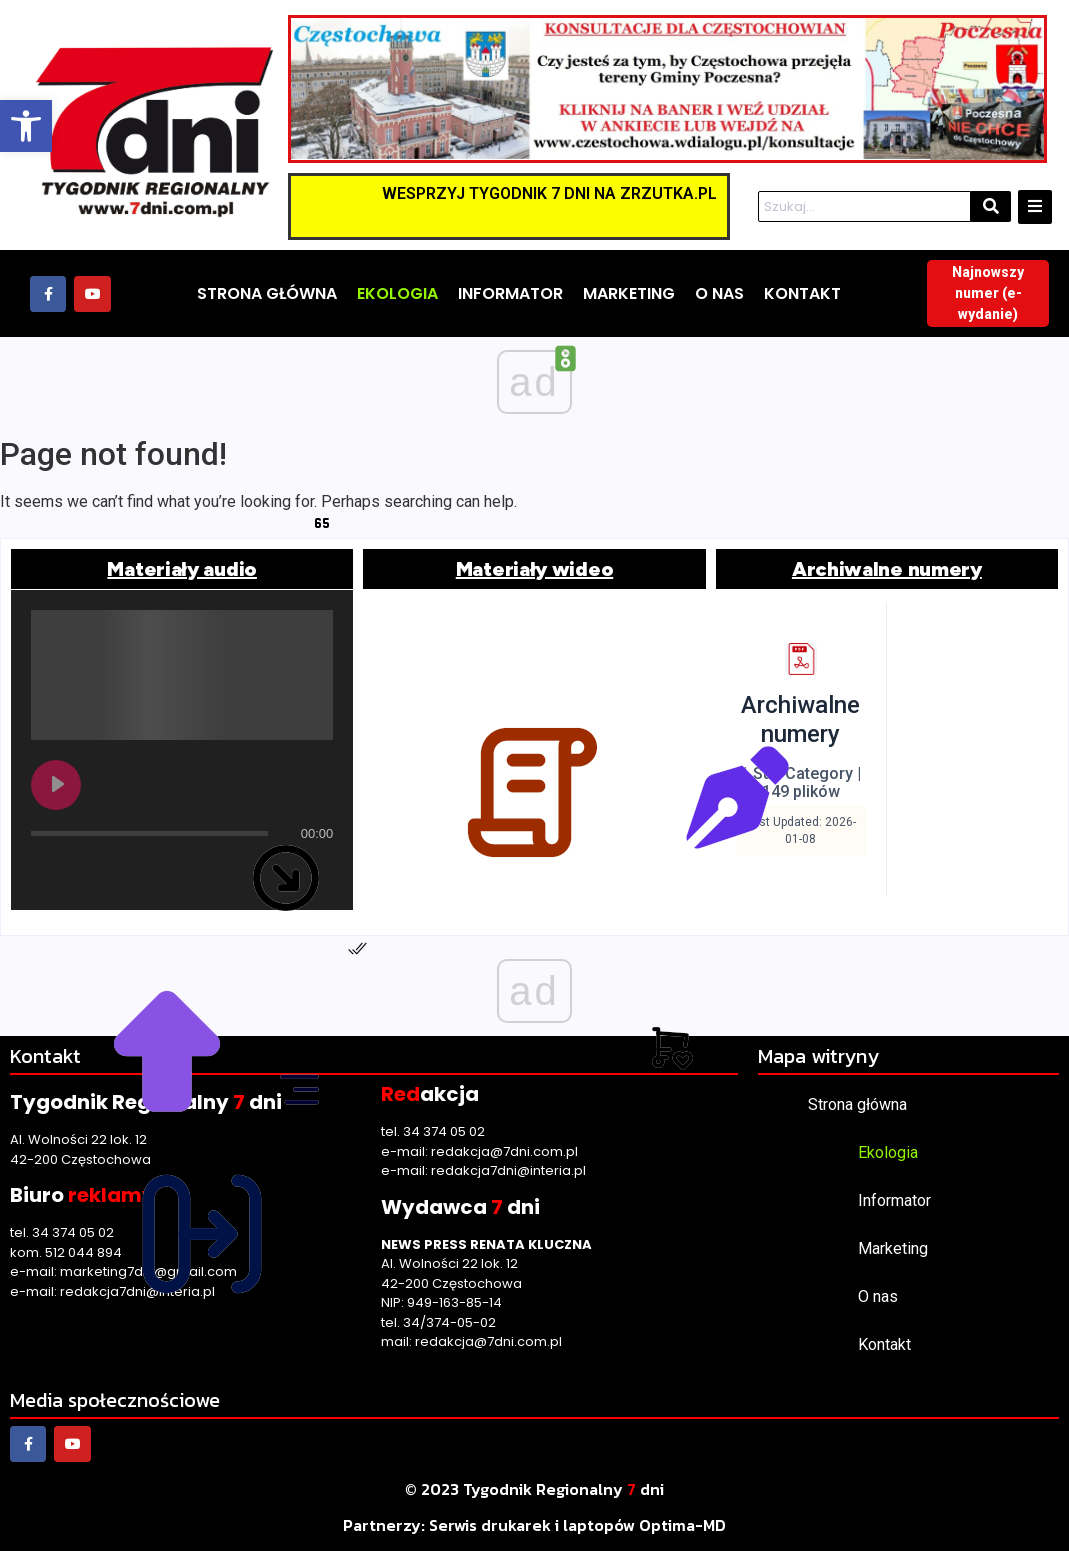 The height and width of the screenshot is (1551, 1069). I want to click on access writing or editing tools, so click(737, 797).